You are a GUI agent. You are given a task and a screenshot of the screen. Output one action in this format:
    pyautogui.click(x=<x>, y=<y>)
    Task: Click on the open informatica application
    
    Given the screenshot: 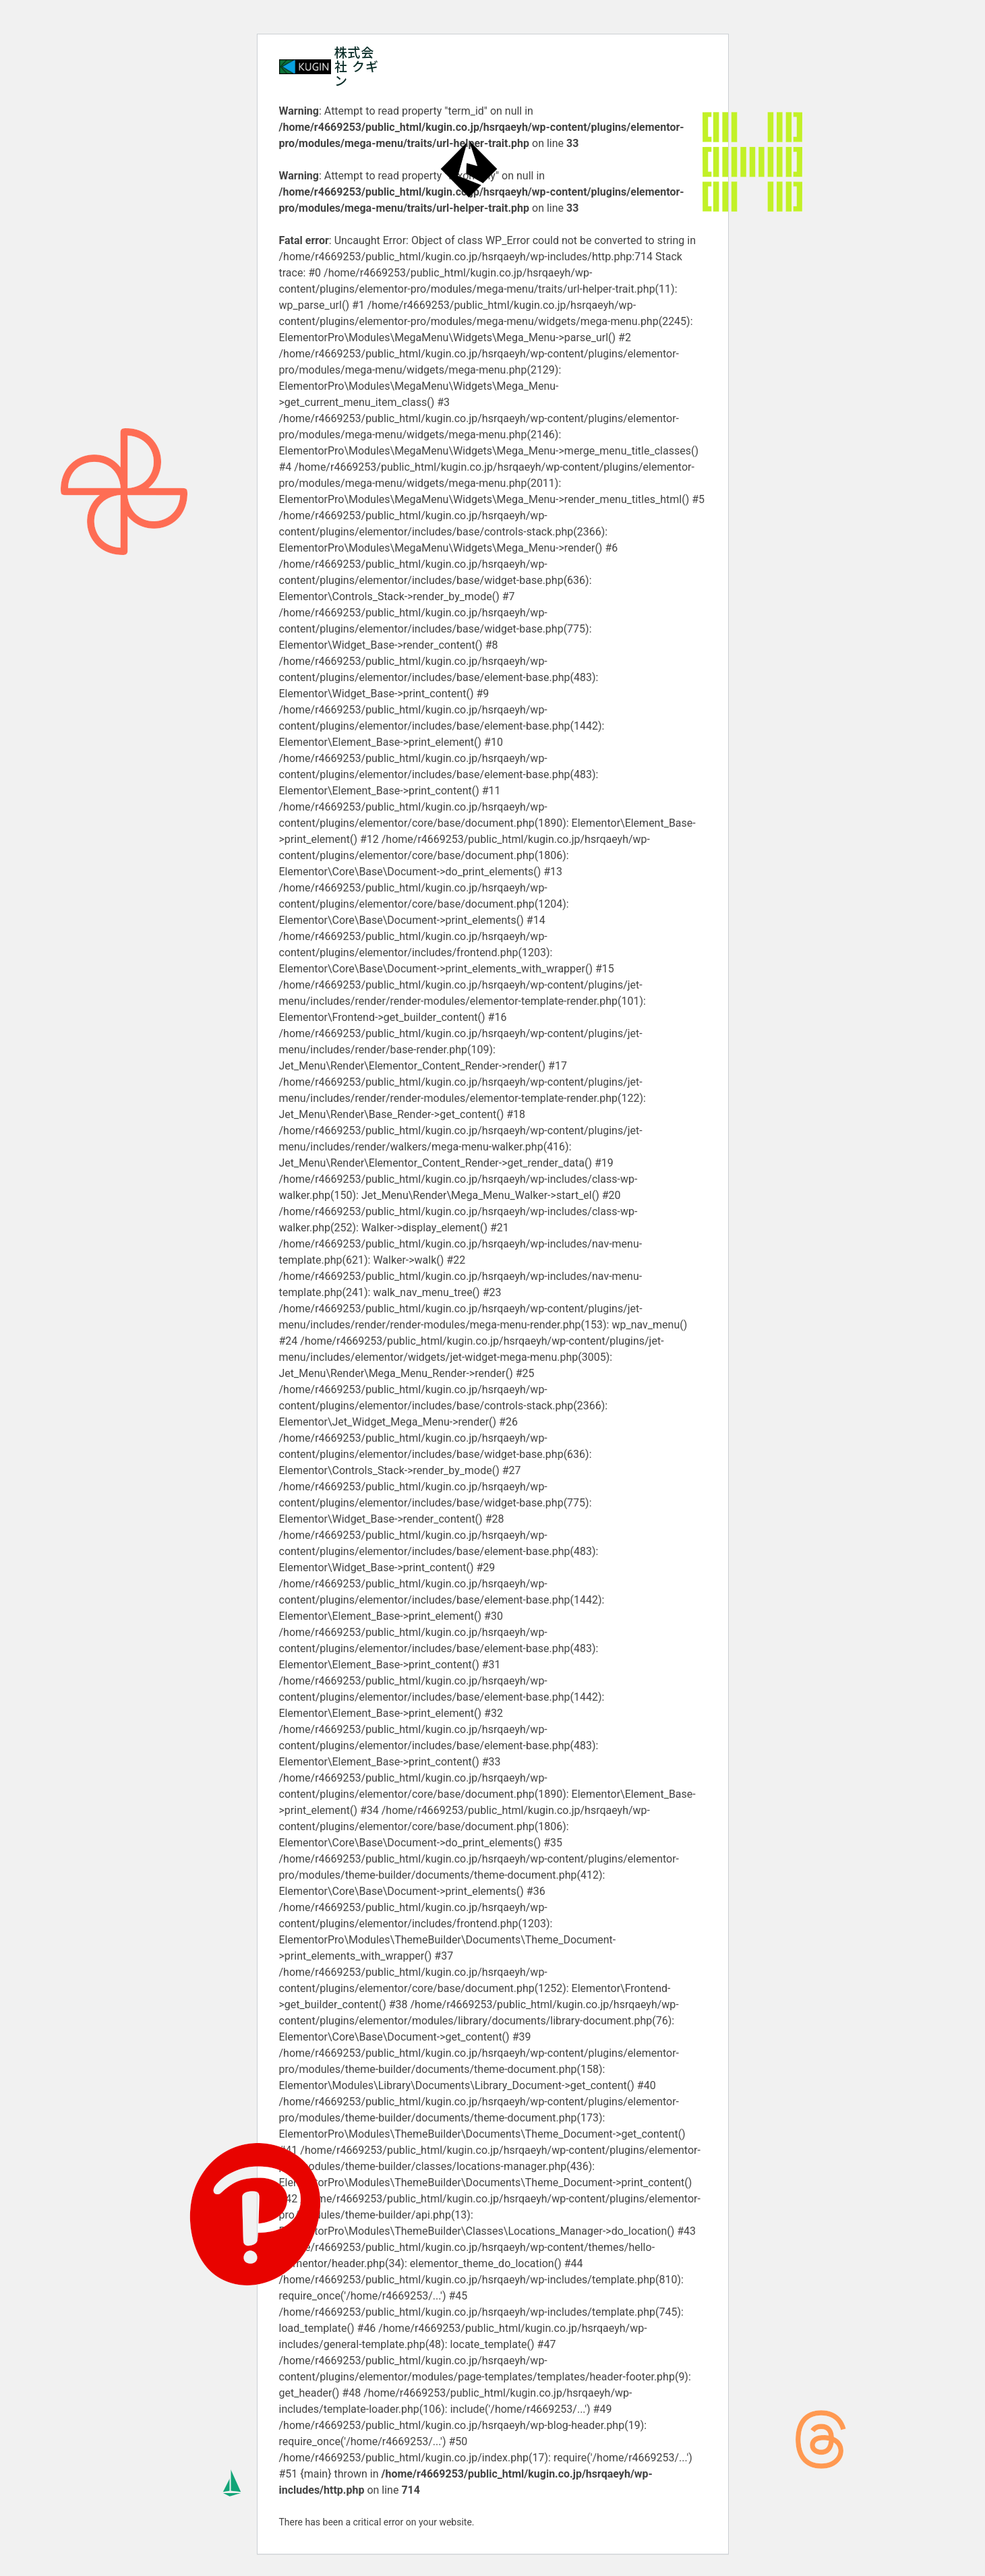 What is the action you would take?
    pyautogui.click(x=469, y=169)
    